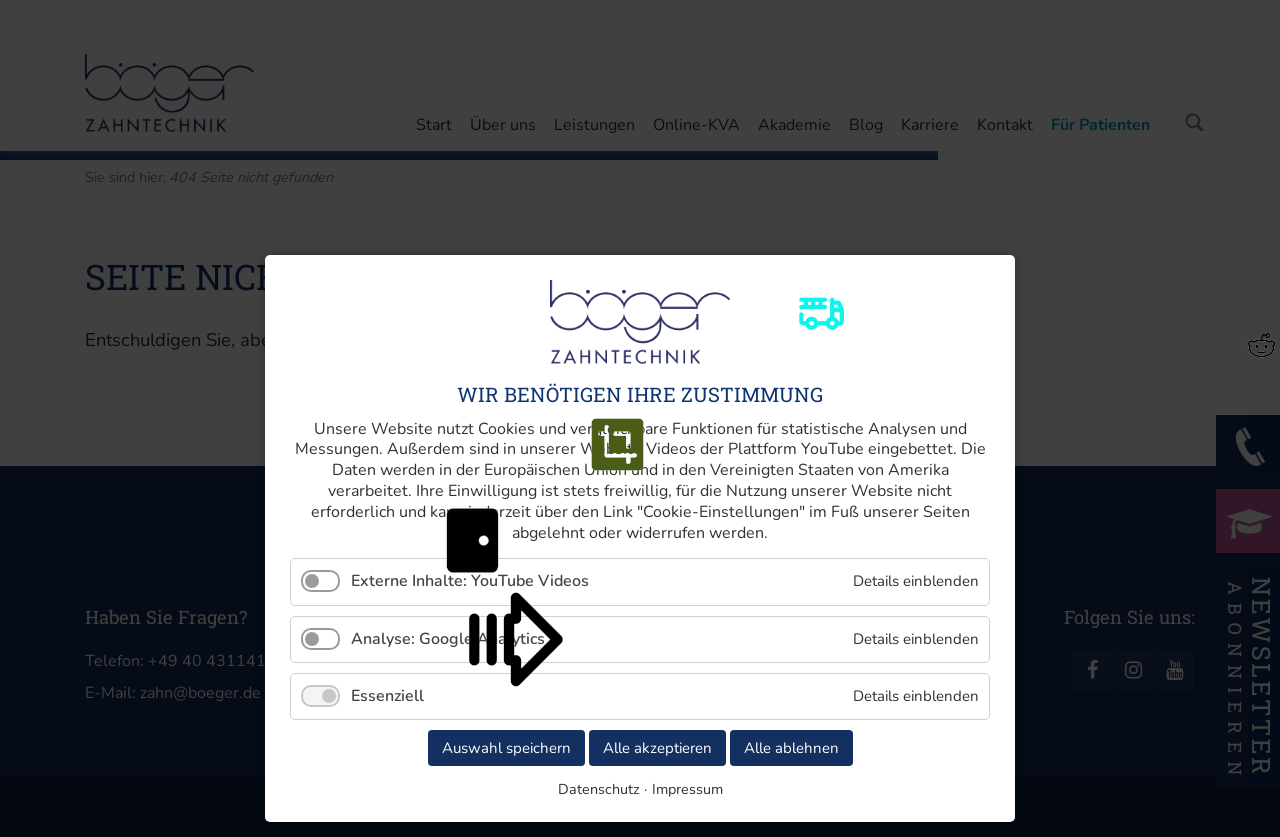 This screenshot has height=837, width=1280. What do you see at coordinates (472, 540) in the screenshot?
I see `door sensor status indicator` at bounding box center [472, 540].